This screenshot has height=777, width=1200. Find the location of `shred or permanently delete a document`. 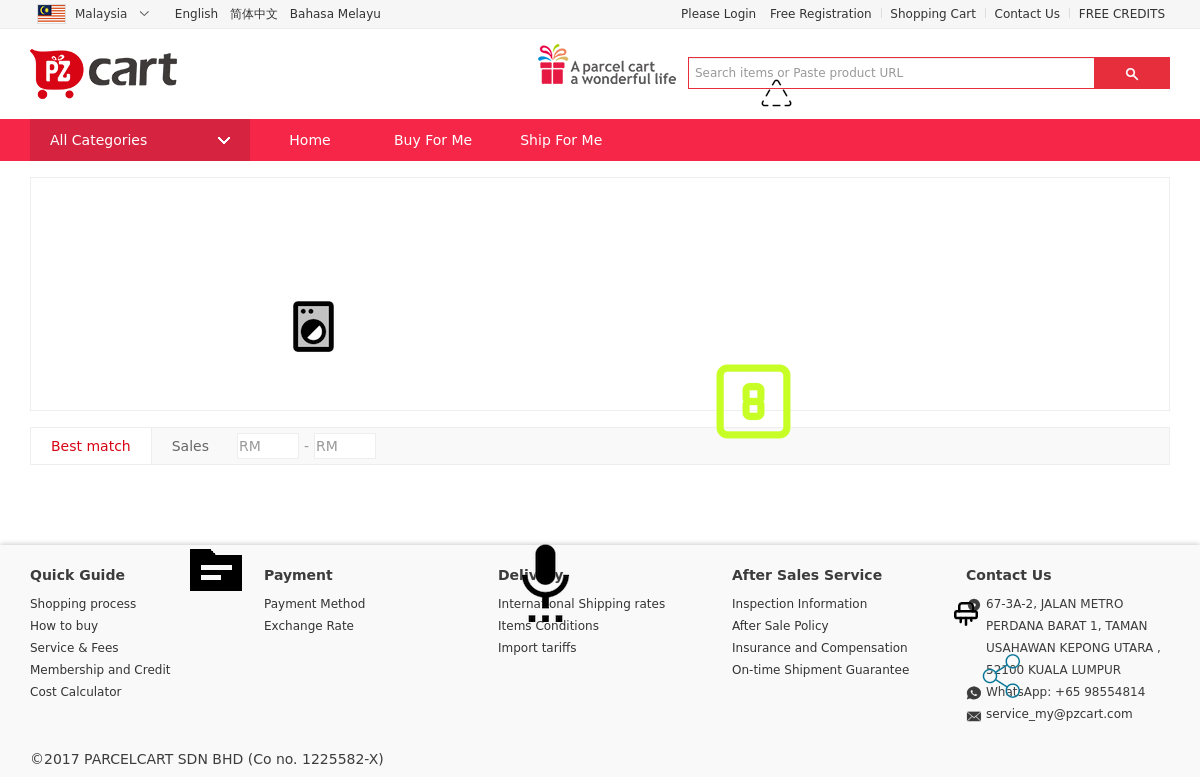

shred or permanently delete a document is located at coordinates (966, 614).